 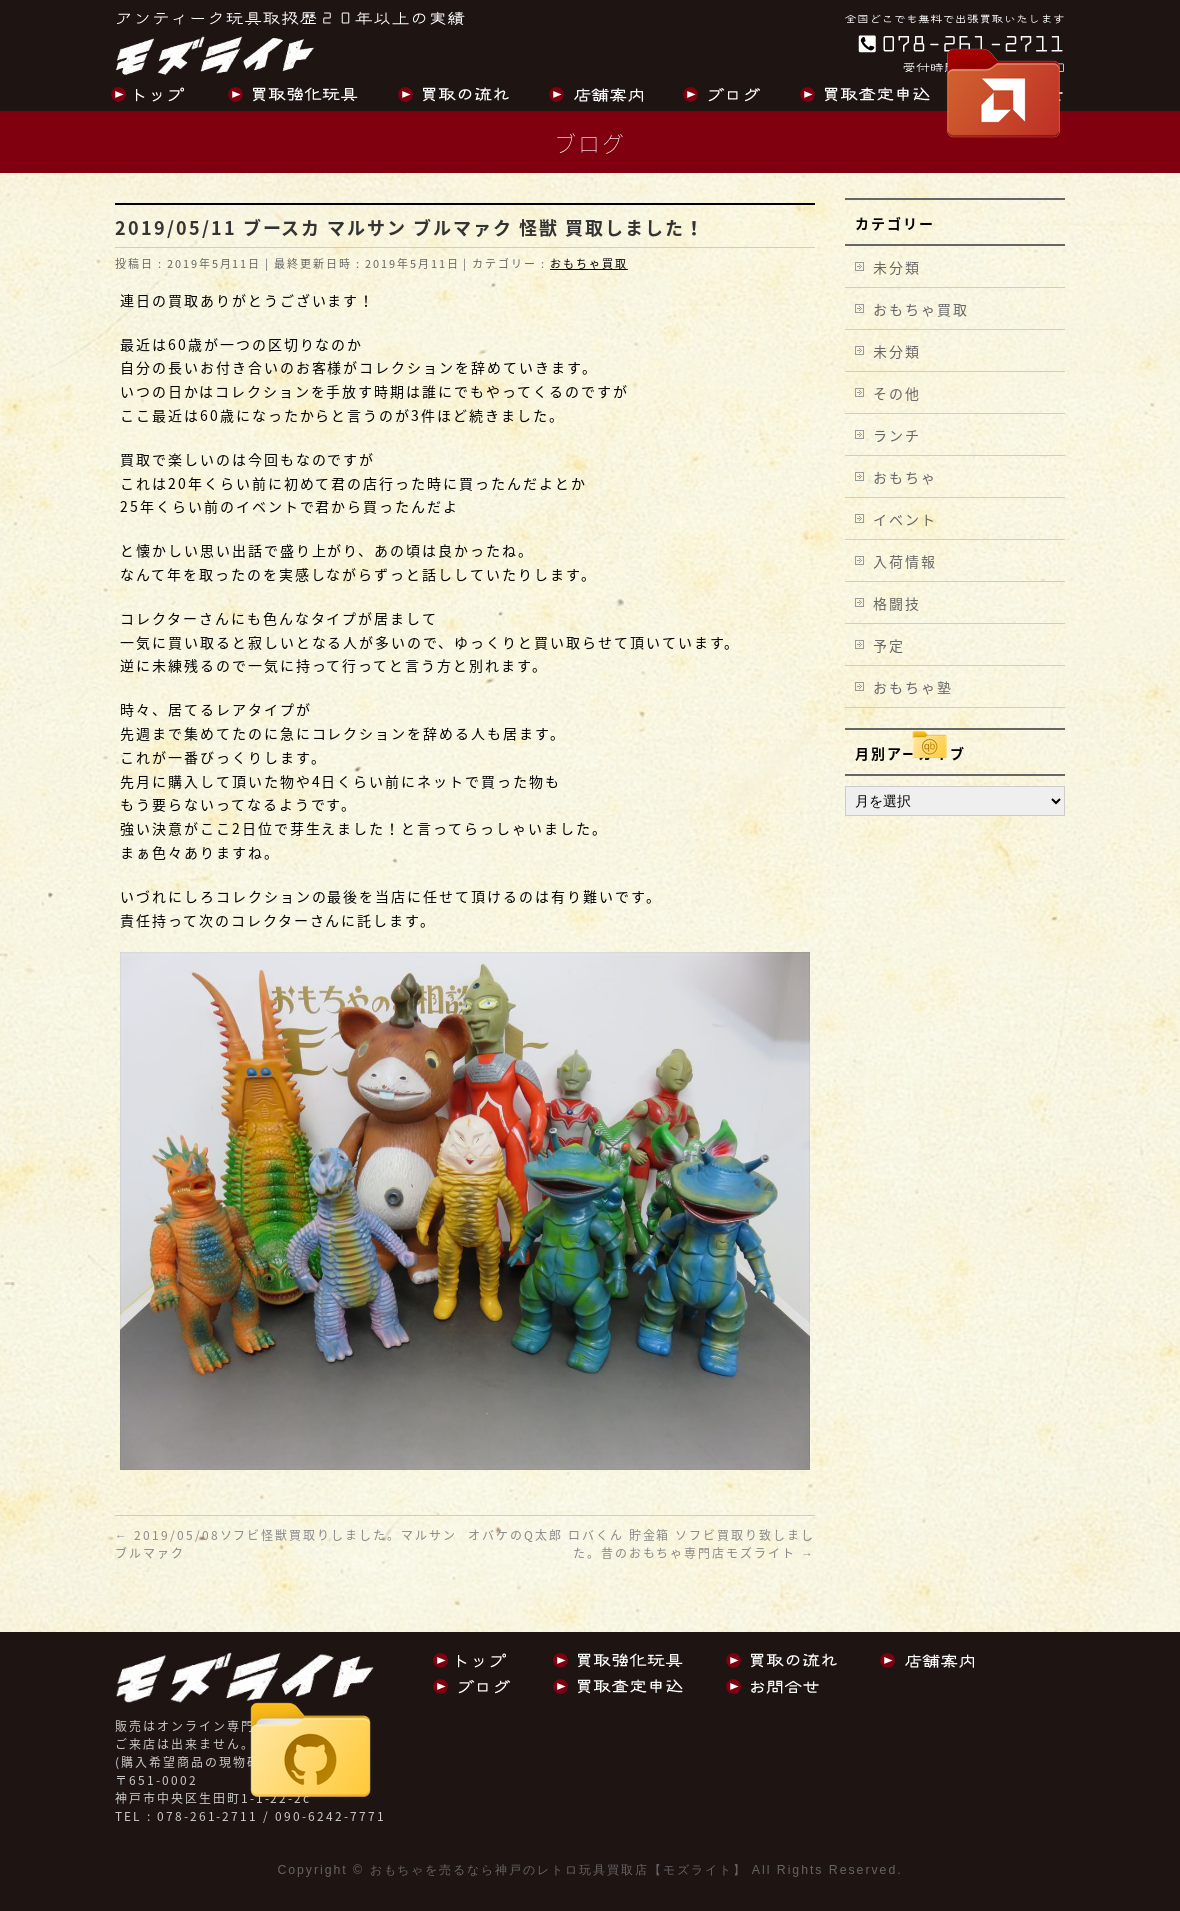 I want to click on open folder containing github projects, so click(x=310, y=1753).